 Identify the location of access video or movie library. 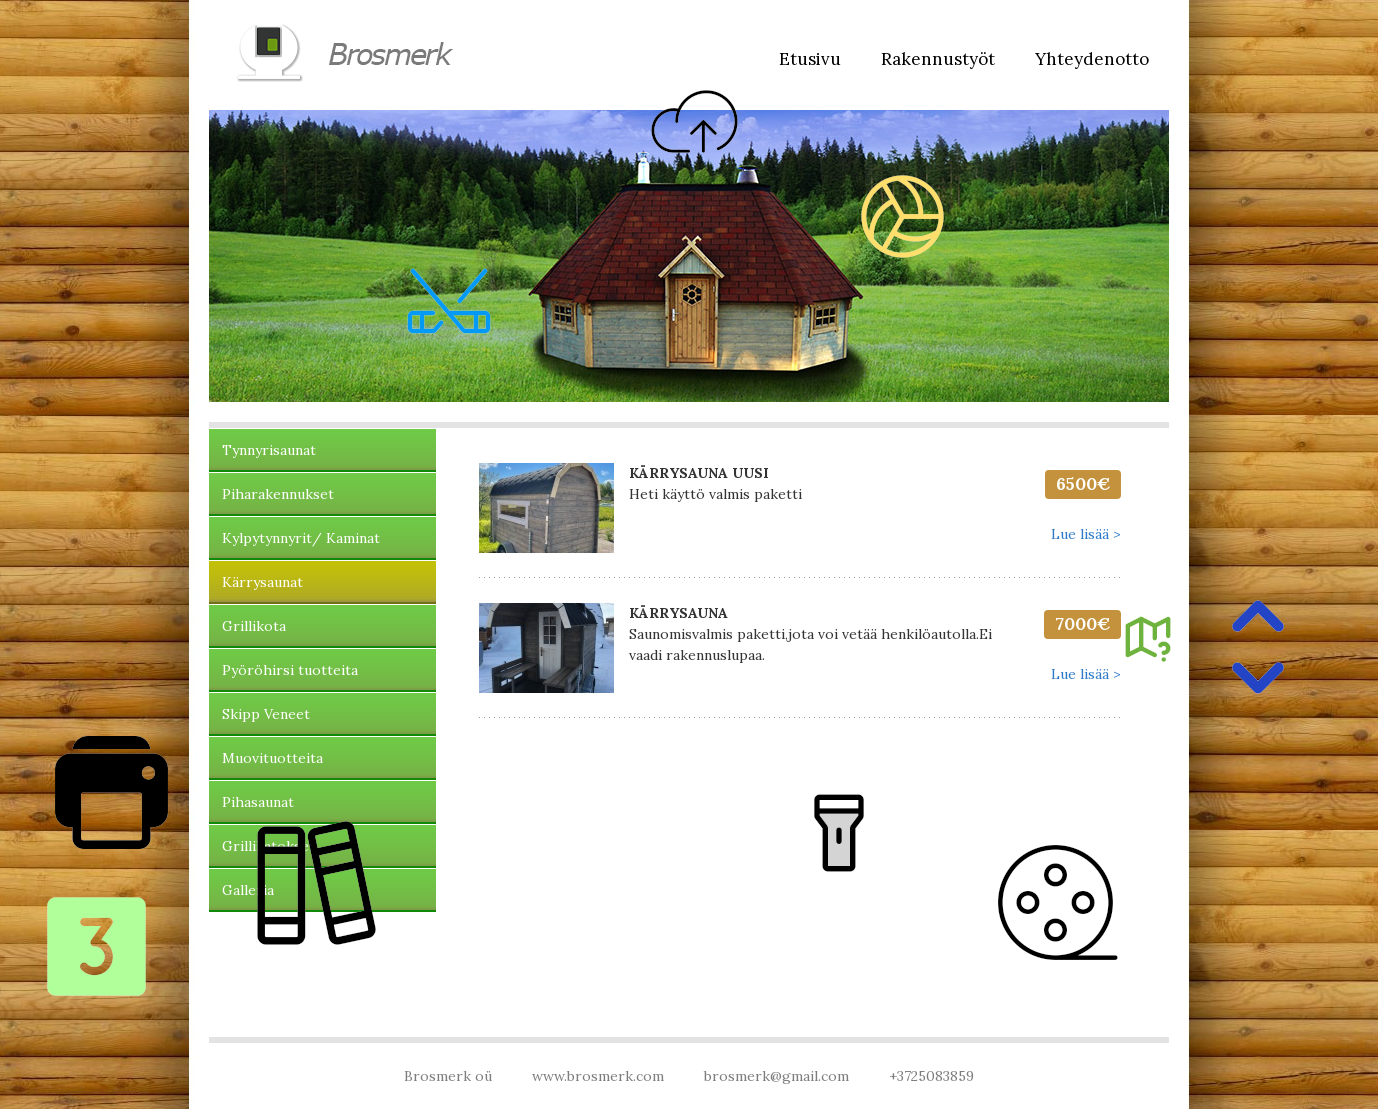
(1055, 902).